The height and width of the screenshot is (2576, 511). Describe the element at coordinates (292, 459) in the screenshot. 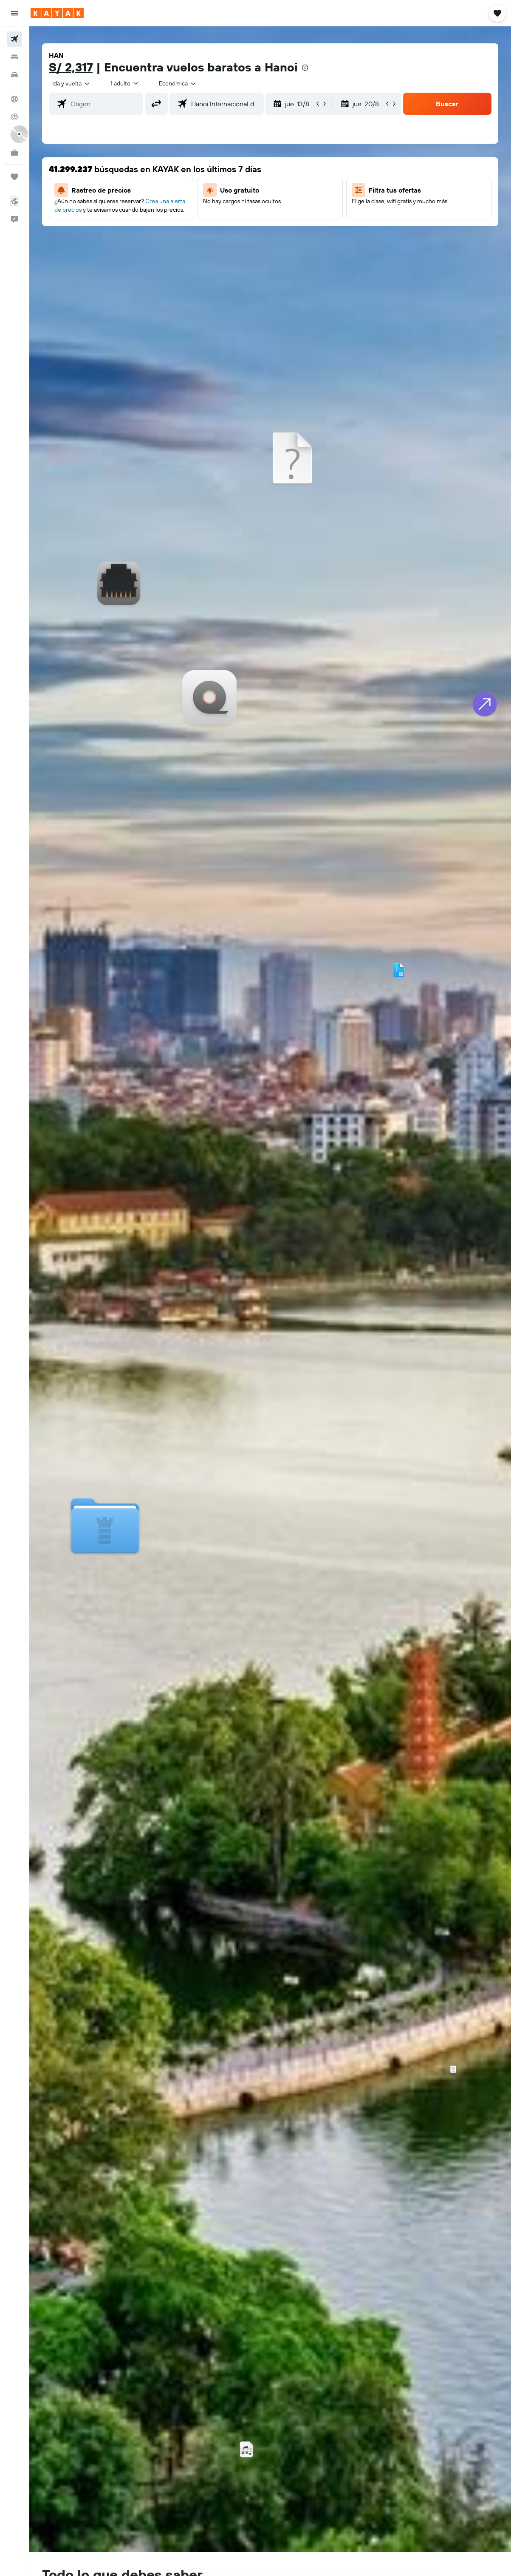

I see `indicates an unrecognized file type` at that location.